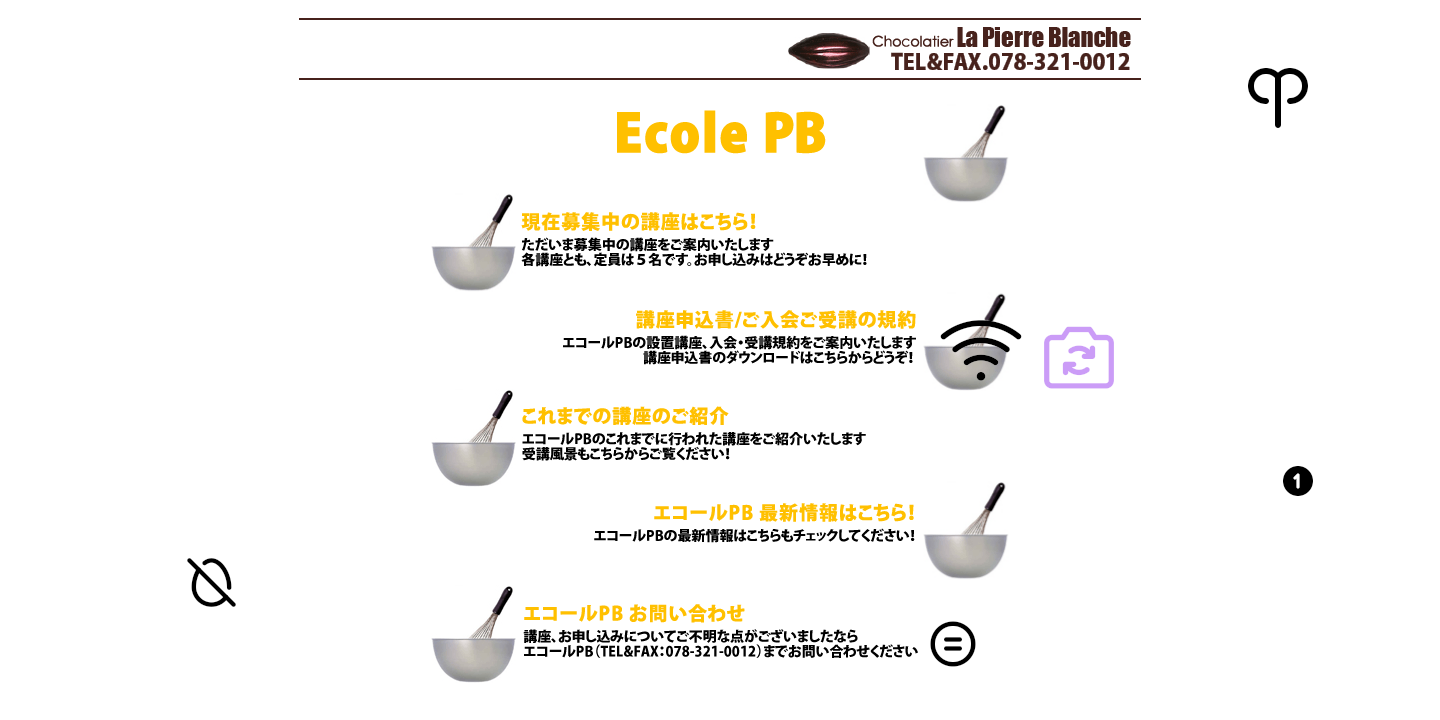 Image resolution: width=1440 pixels, height=720 pixels. What do you see at coordinates (211, 582) in the screenshot?
I see `indicates egg-free or no eggs` at bounding box center [211, 582].